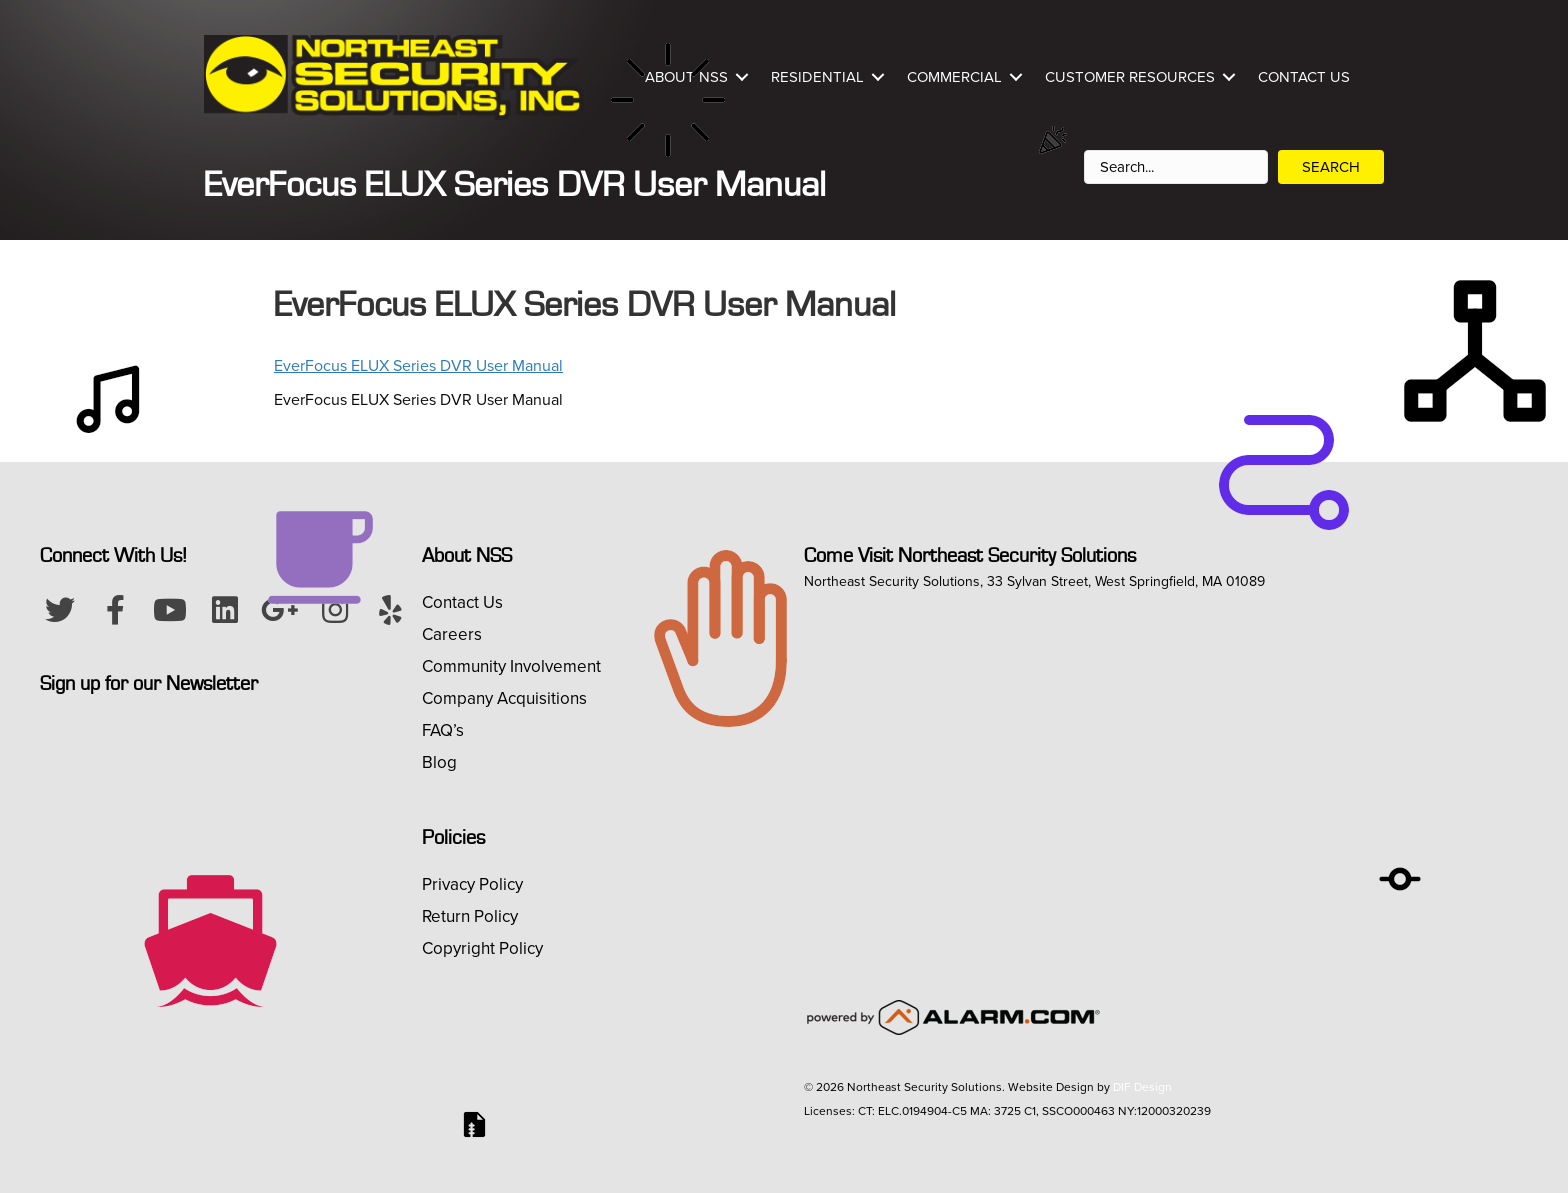 The height and width of the screenshot is (1193, 1568). I want to click on find nearby coffee shops or cafes, so click(320, 559).